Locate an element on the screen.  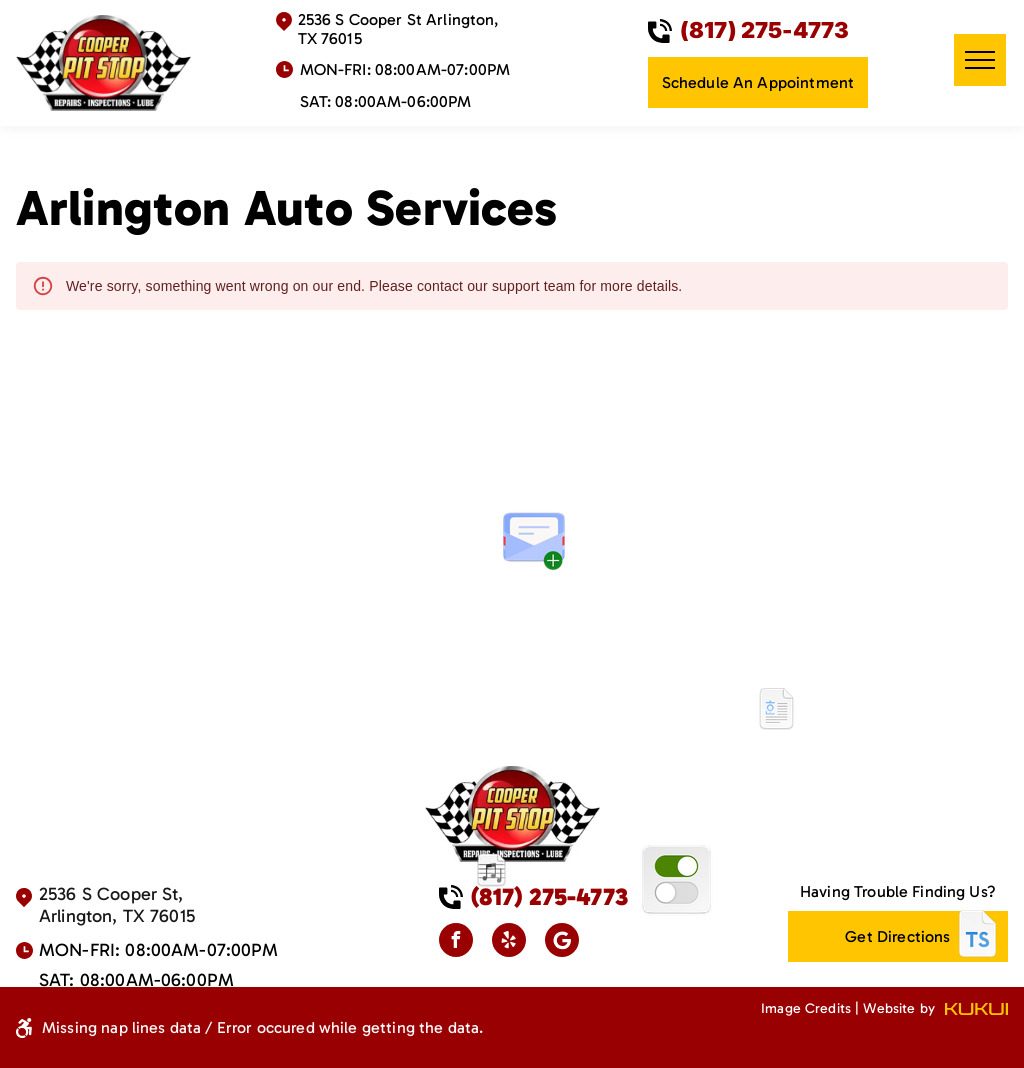
a typescript source code file is located at coordinates (977, 933).